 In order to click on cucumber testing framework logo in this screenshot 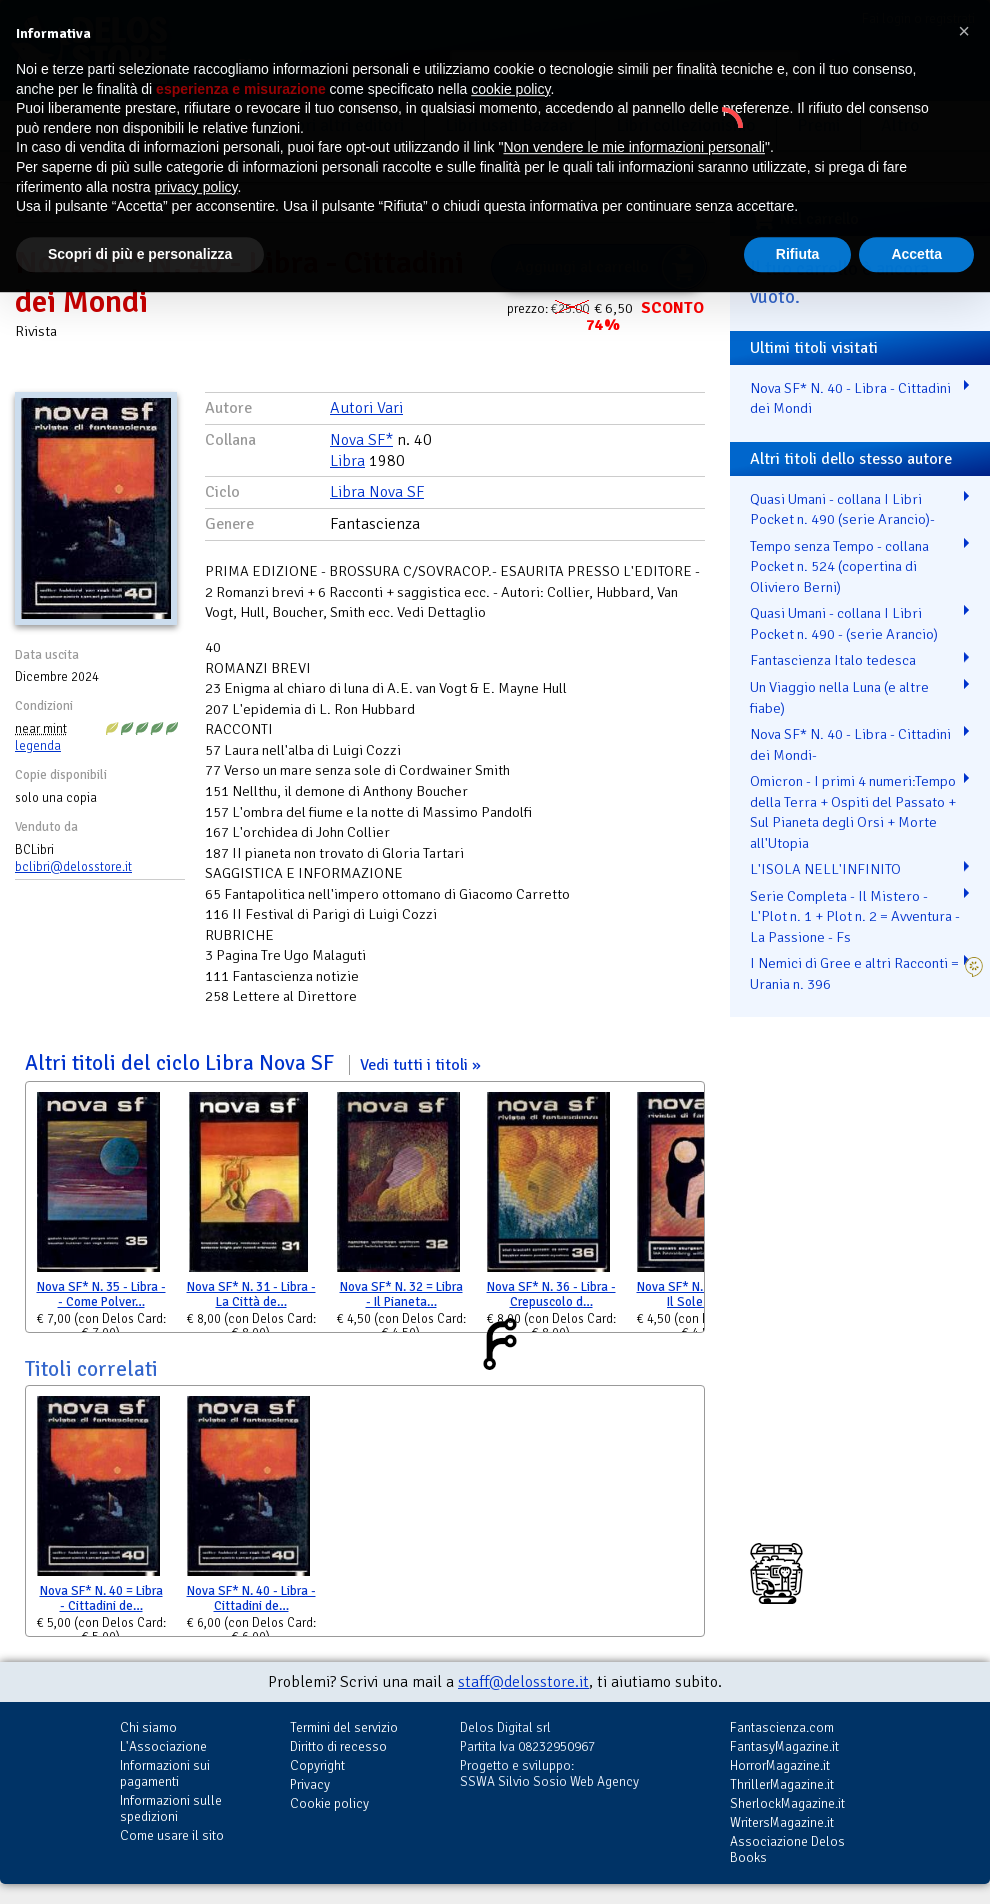, I will do `click(974, 967)`.